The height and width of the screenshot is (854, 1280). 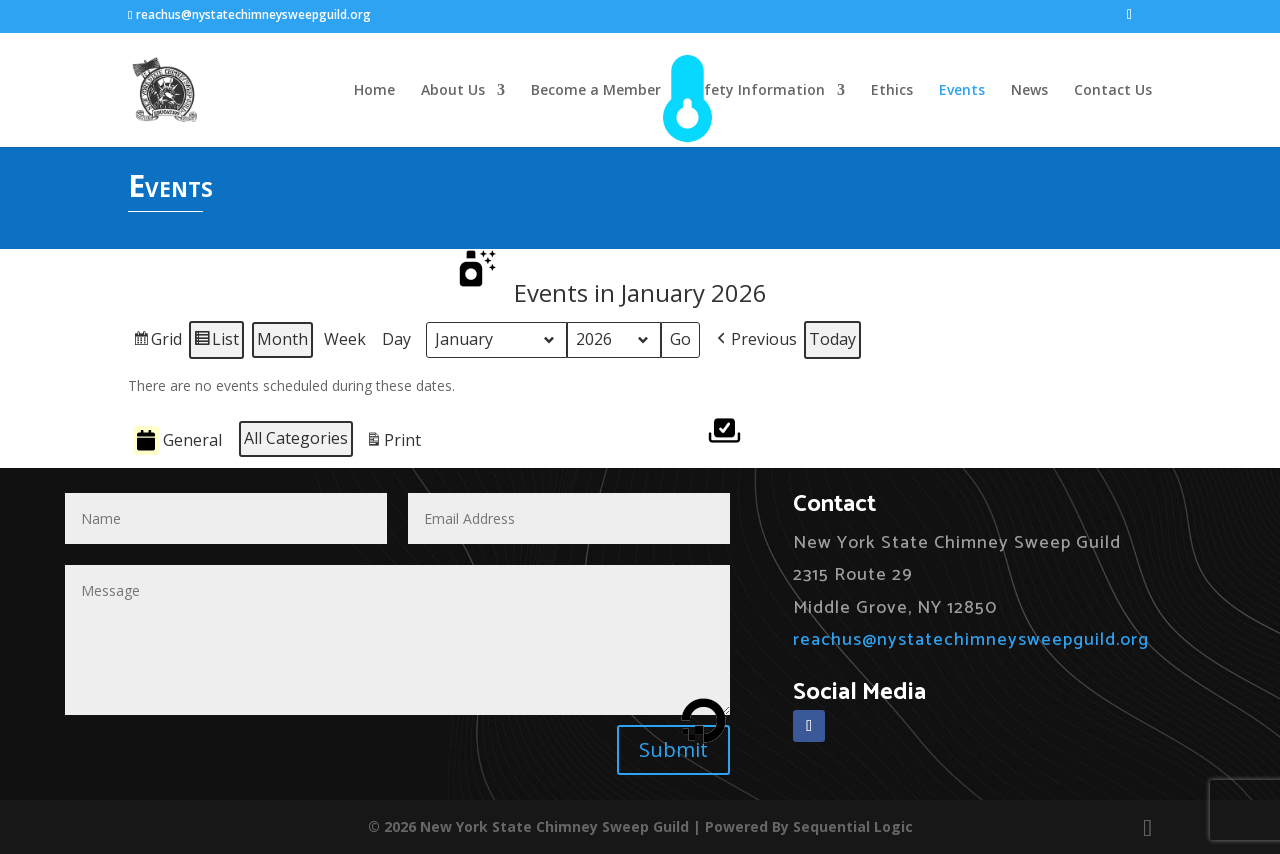 I want to click on air freshener or fragrance settings, so click(x=475, y=268).